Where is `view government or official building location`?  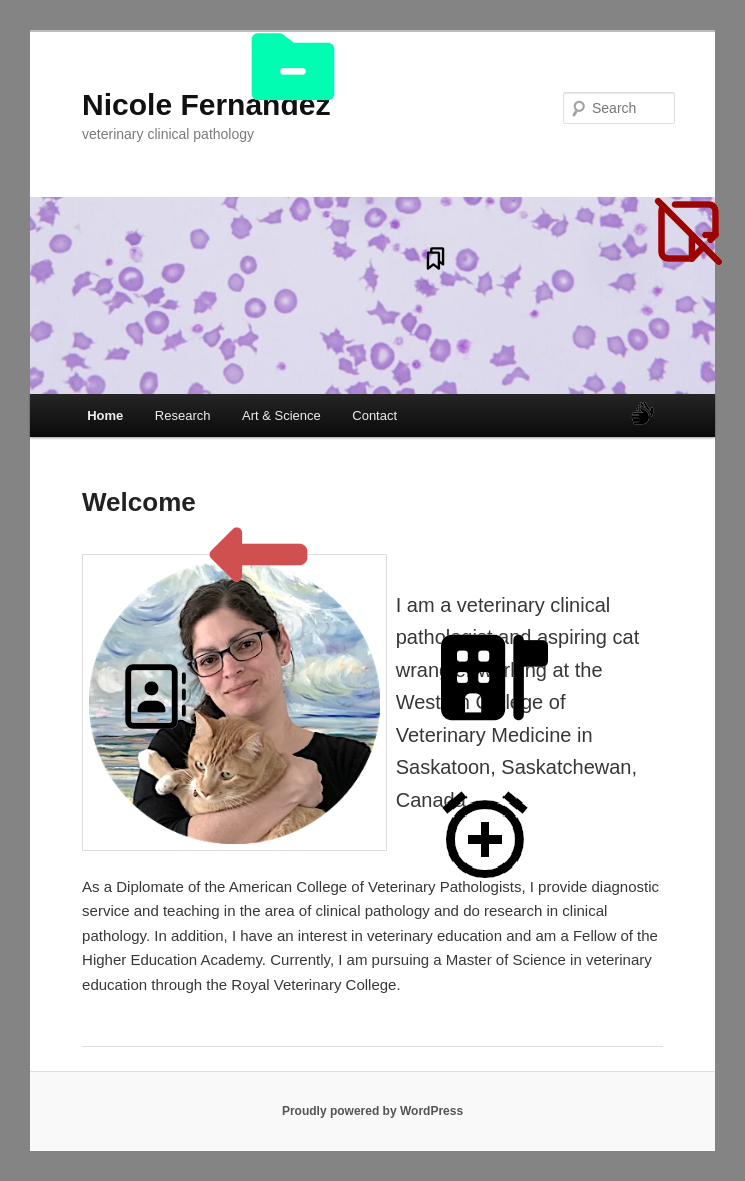 view government or official building location is located at coordinates (494, 677).